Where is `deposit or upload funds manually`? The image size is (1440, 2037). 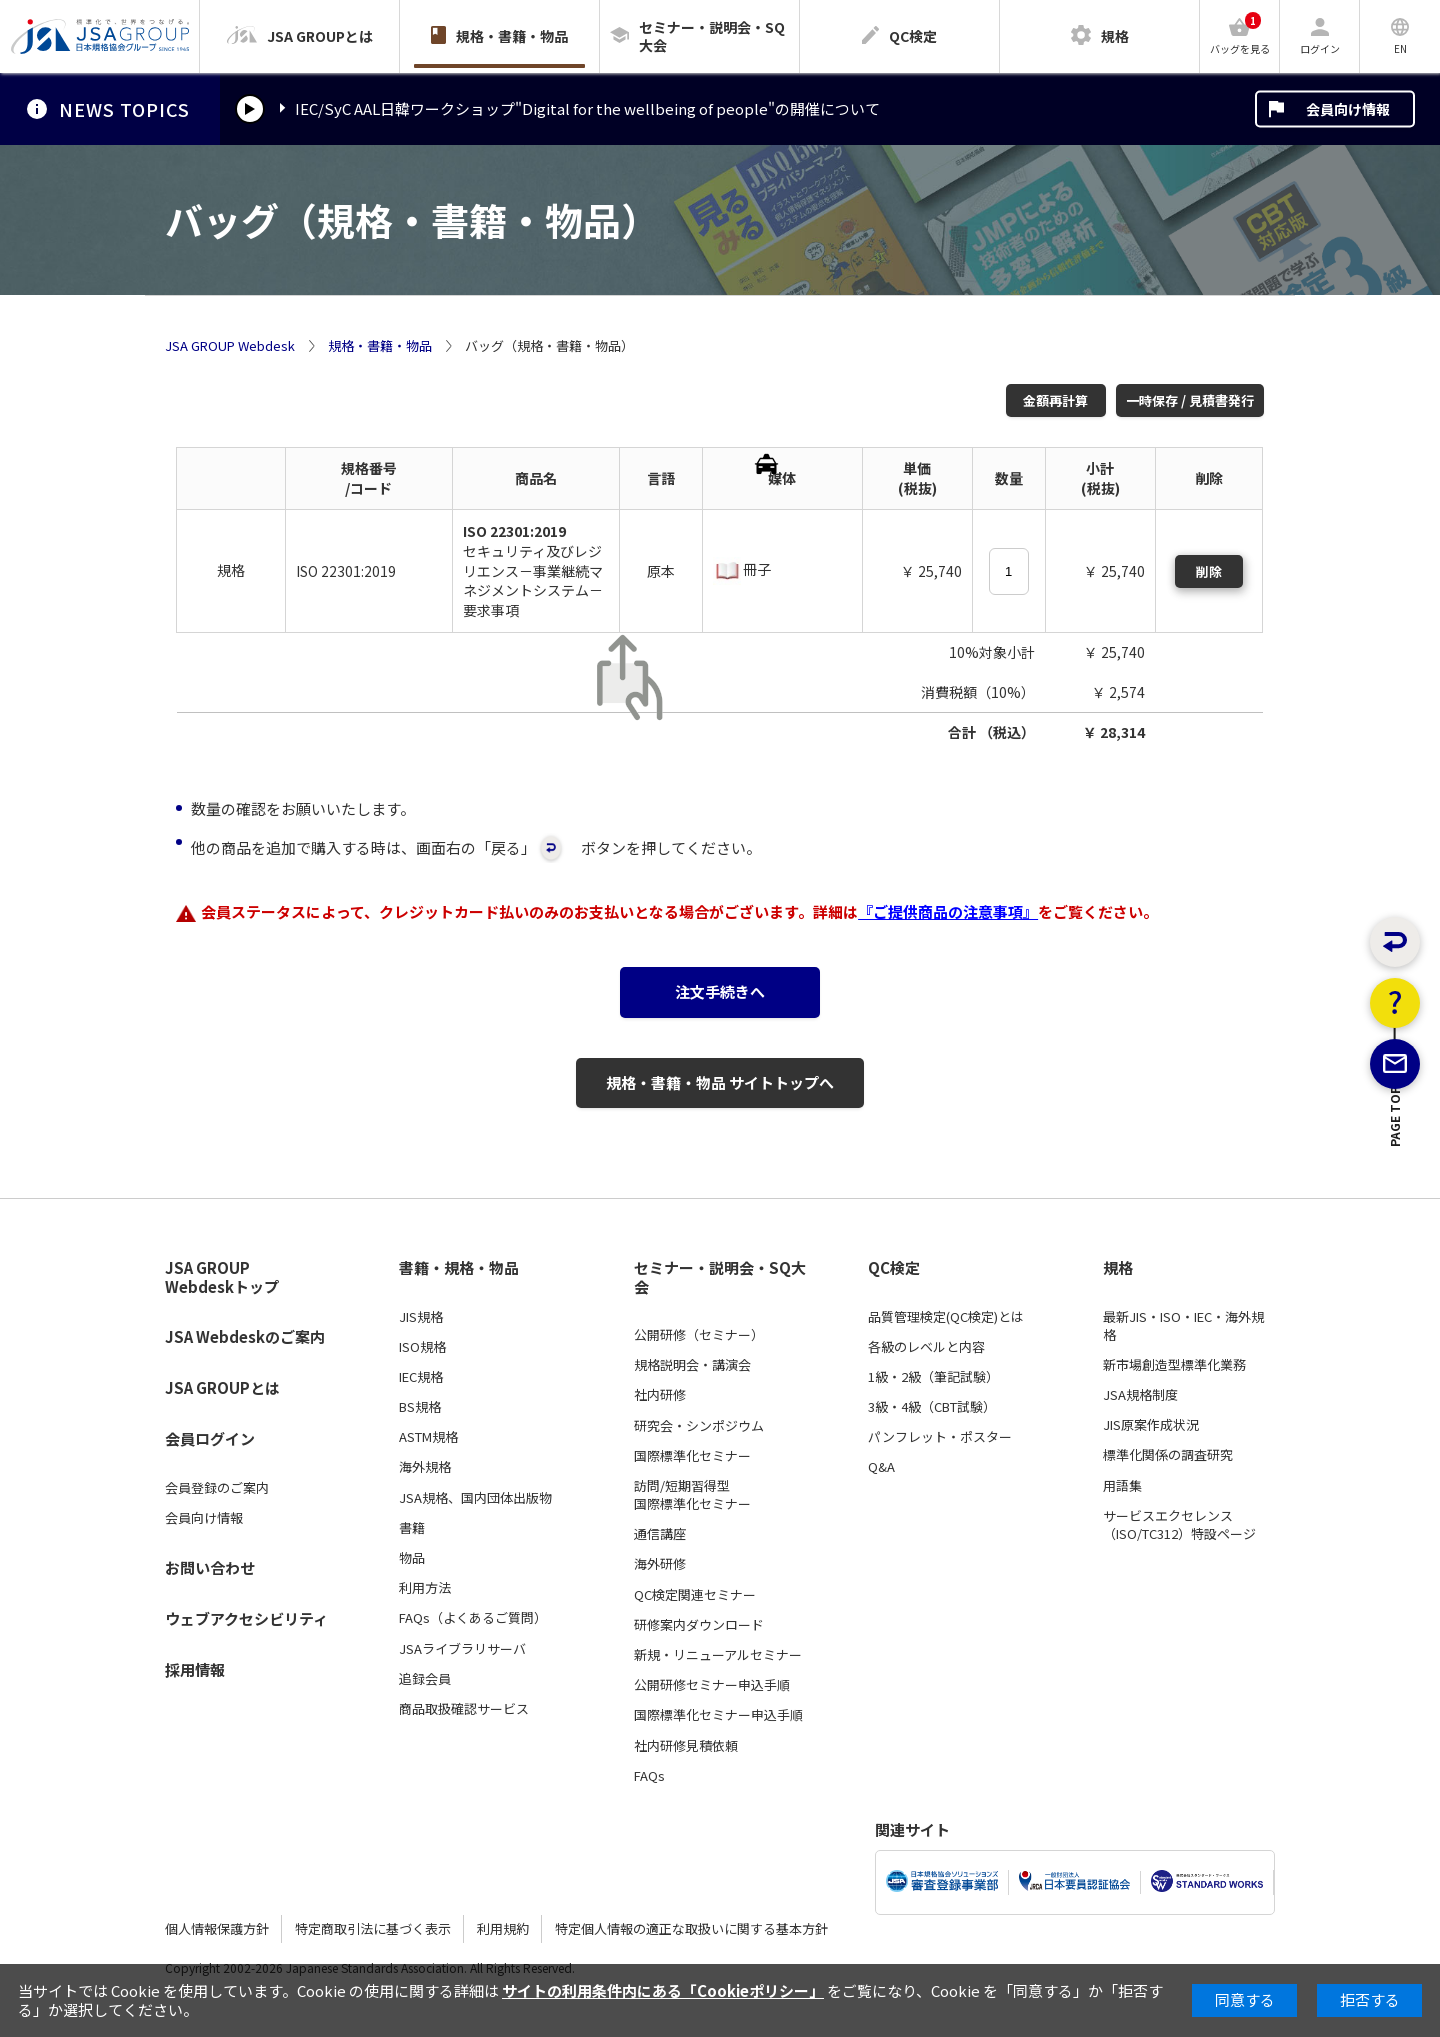 deposit or upload funds manually is located at coordinates (625, 677).